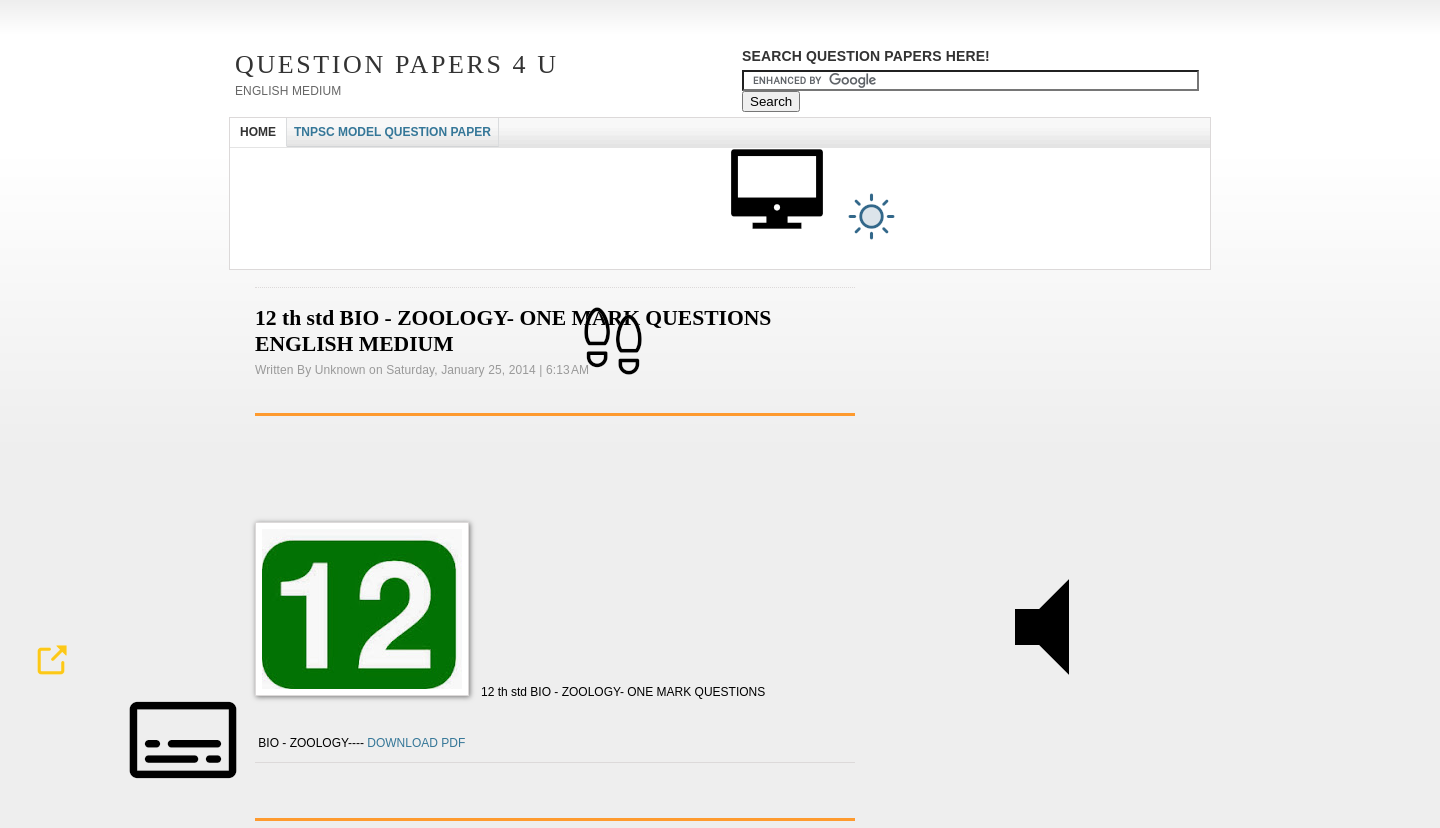  I want to click on mute audio or sound, so click(1045, 627).